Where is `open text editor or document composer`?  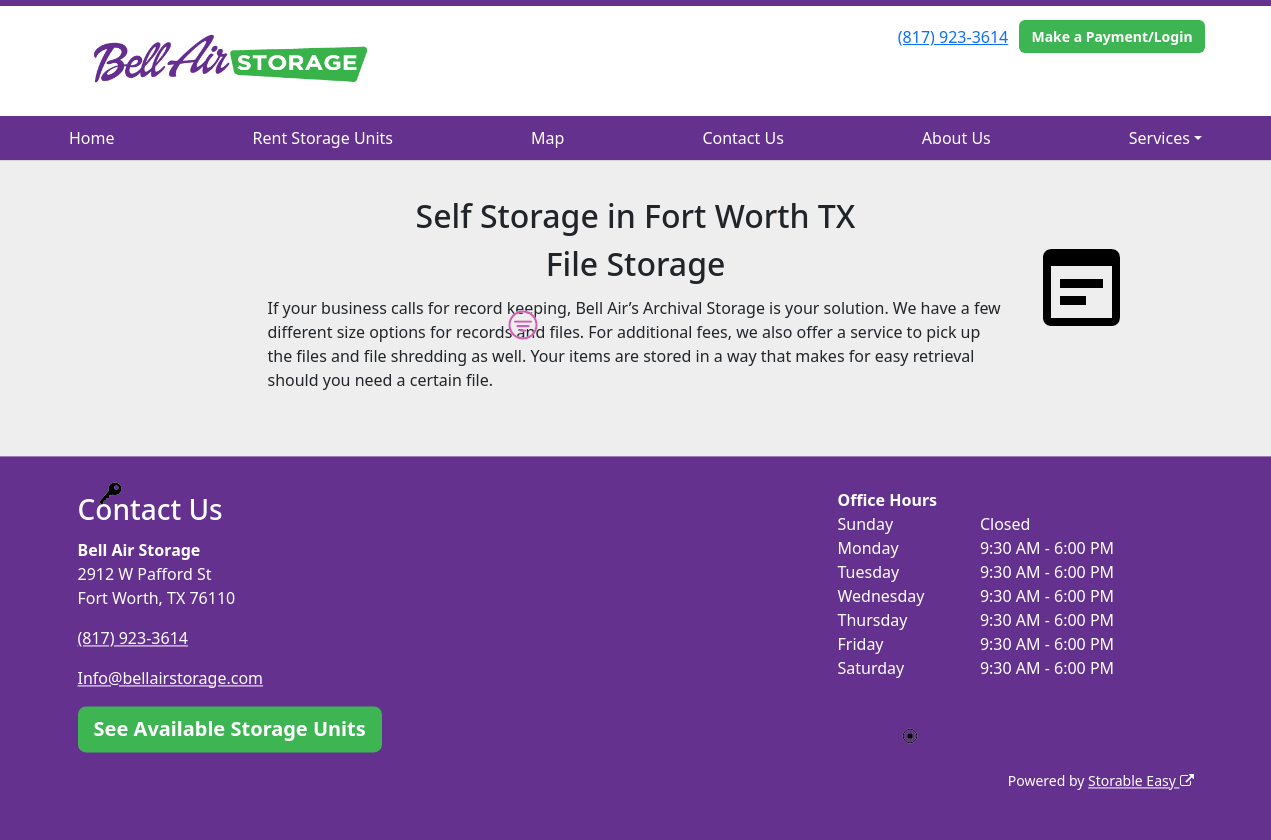
open text editor or document composer is located at coordinates (1081, 287).